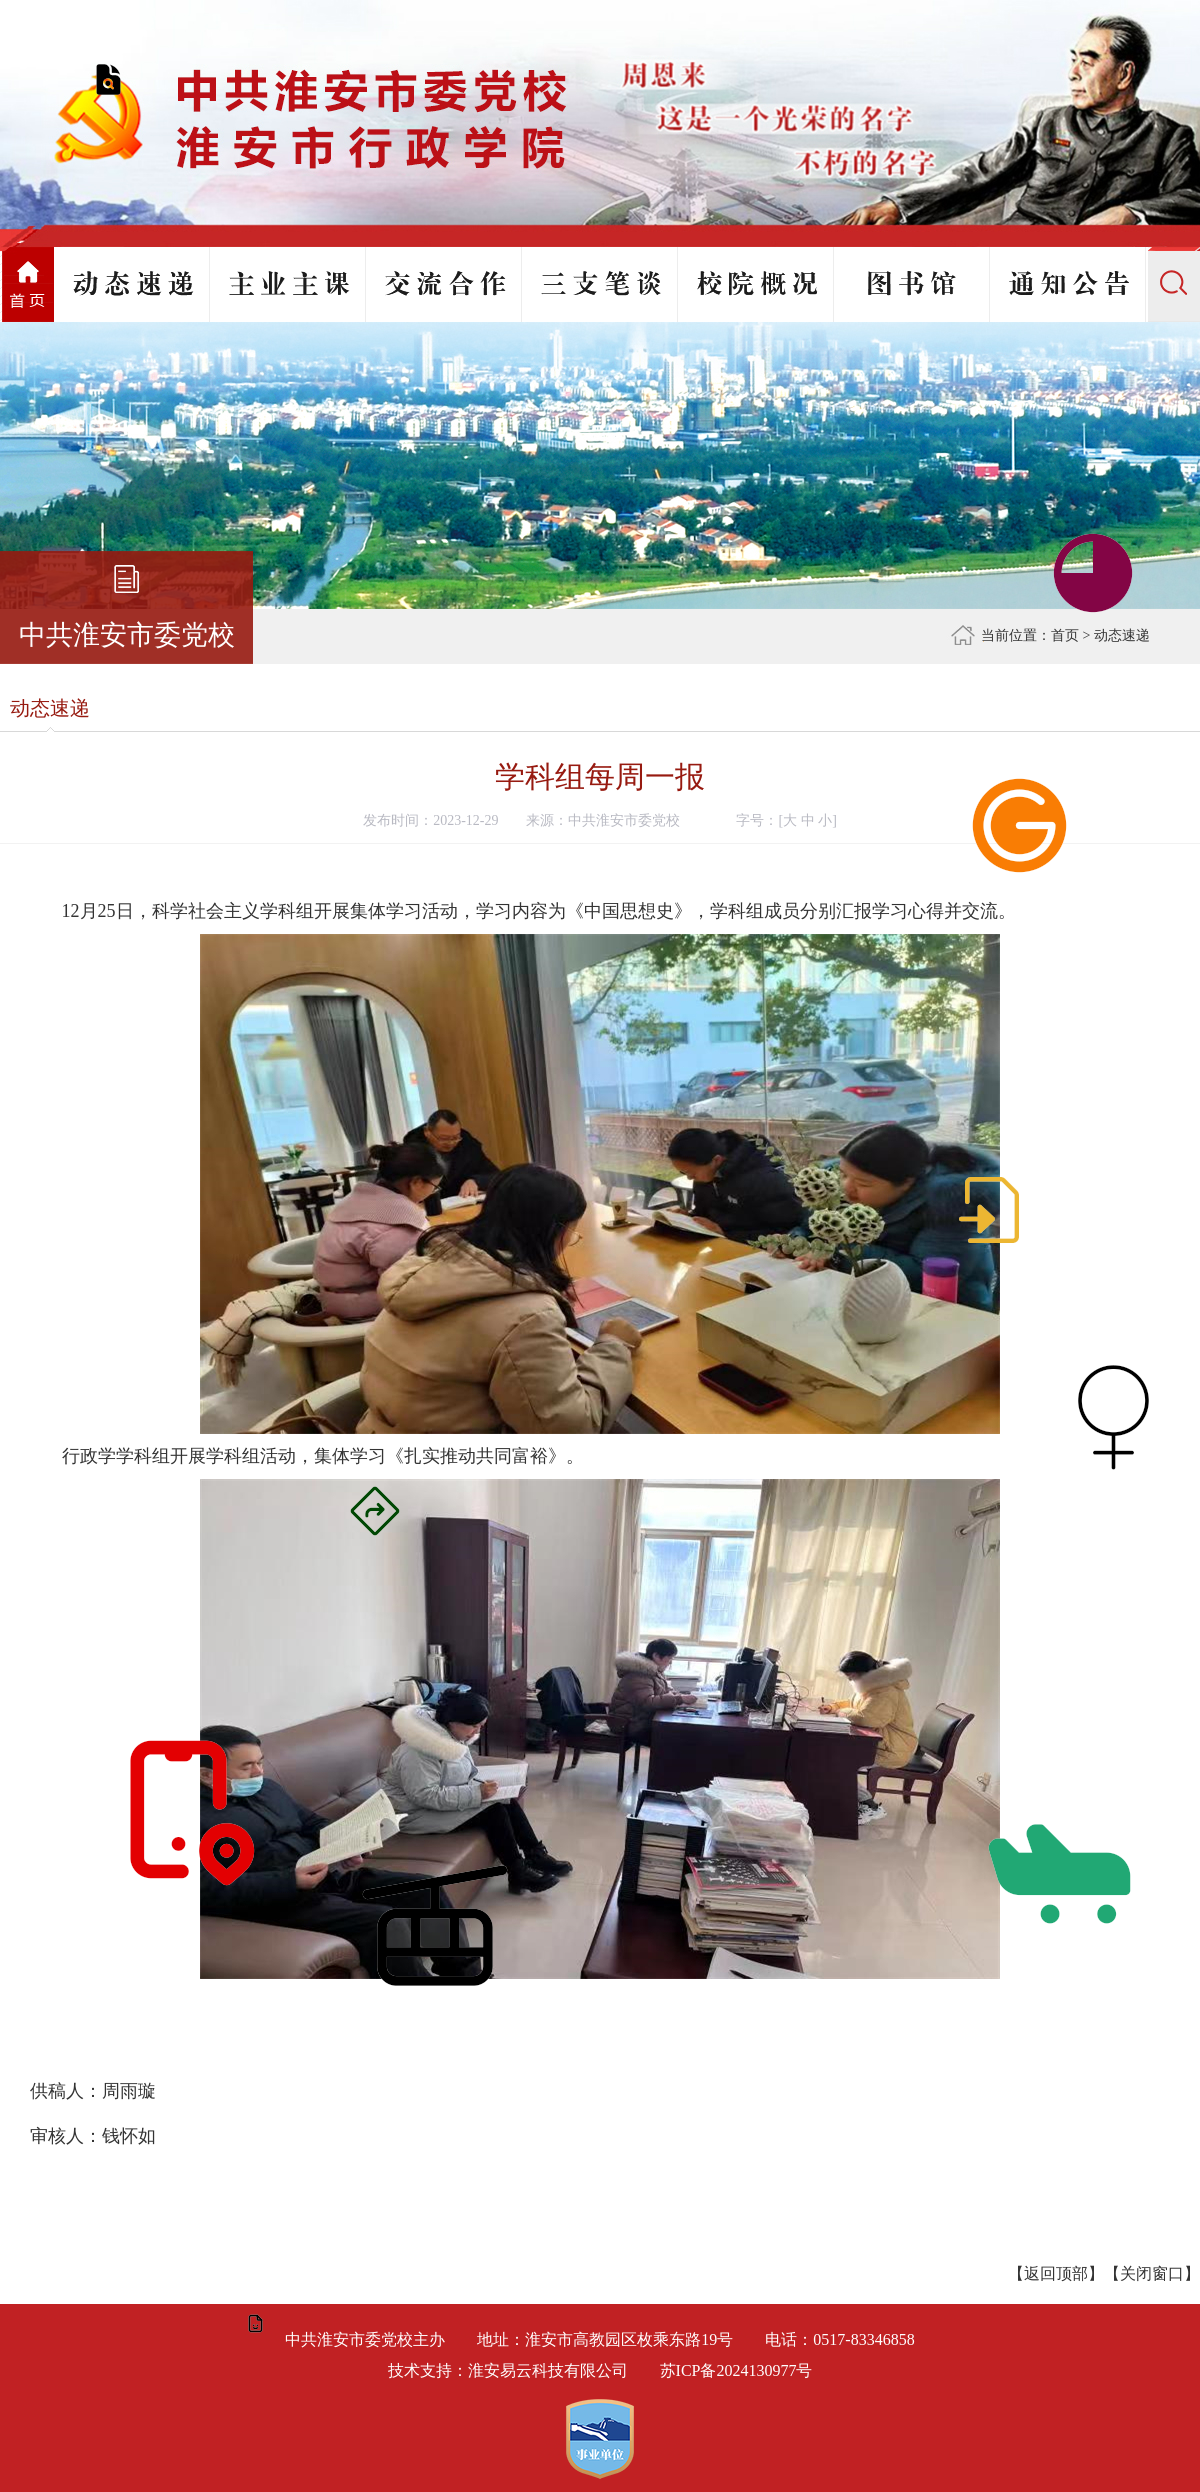  What do you see at coordinates (178, 1809) in the screenshot?
I see `view device location on map` at bounding box center [178, 1809].